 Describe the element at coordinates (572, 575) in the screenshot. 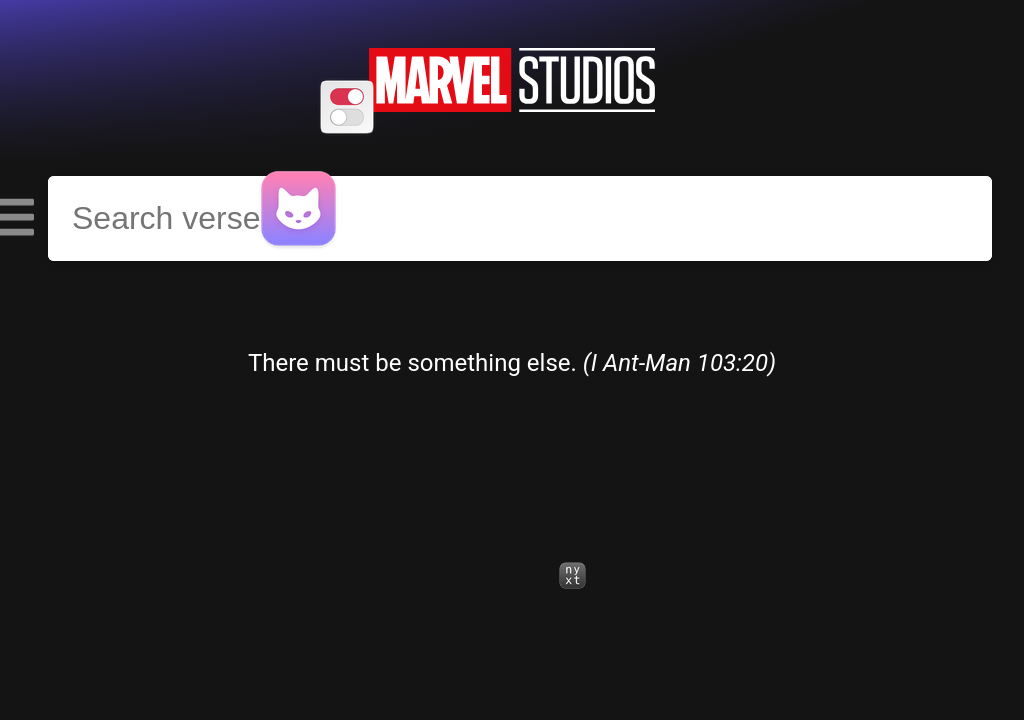

I see `open nyxt web browser` at that location.